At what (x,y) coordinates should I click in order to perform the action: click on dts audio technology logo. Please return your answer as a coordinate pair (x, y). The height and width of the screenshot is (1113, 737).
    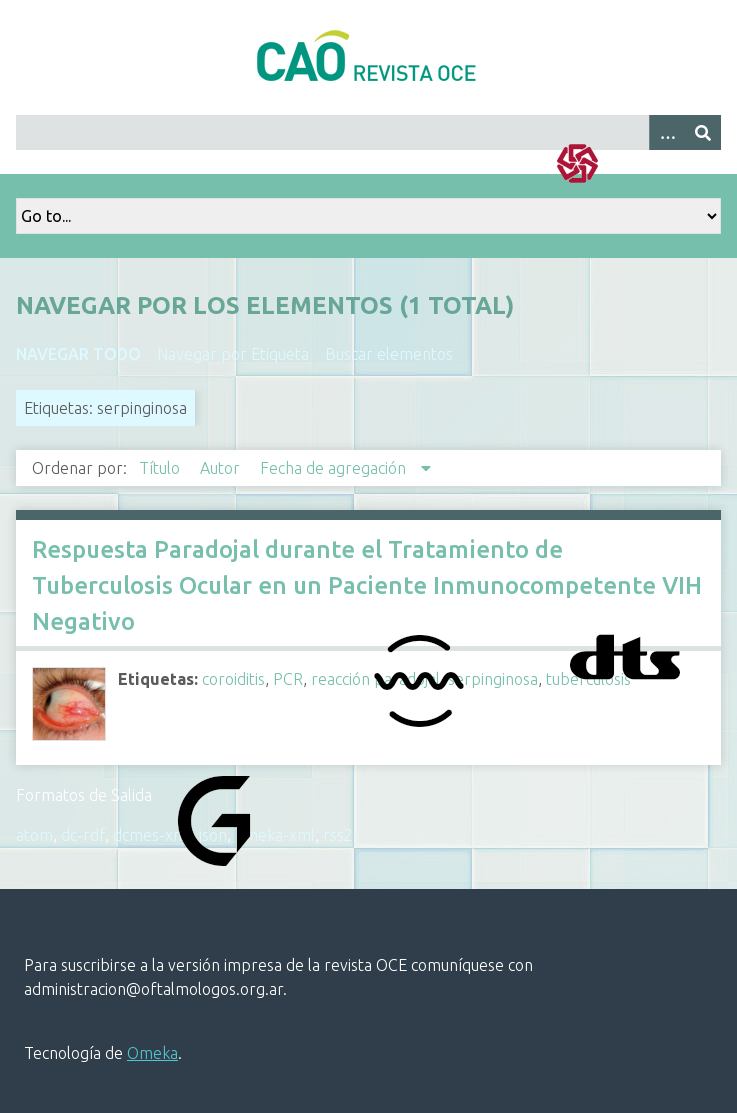
    Looking at the image, I should click on (625, 657).